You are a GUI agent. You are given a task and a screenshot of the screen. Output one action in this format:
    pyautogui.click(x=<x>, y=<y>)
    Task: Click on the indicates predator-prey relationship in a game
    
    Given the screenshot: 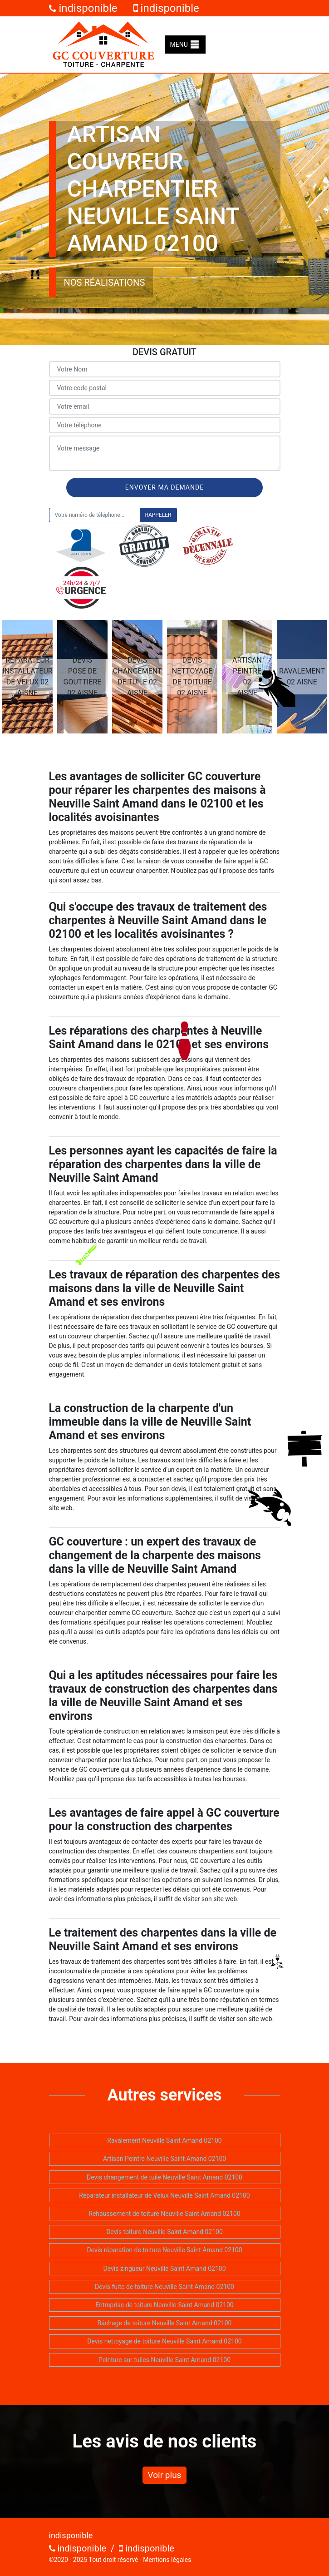 What is the action you would take?
    pyautogui.click(x=269, y=1505)
    